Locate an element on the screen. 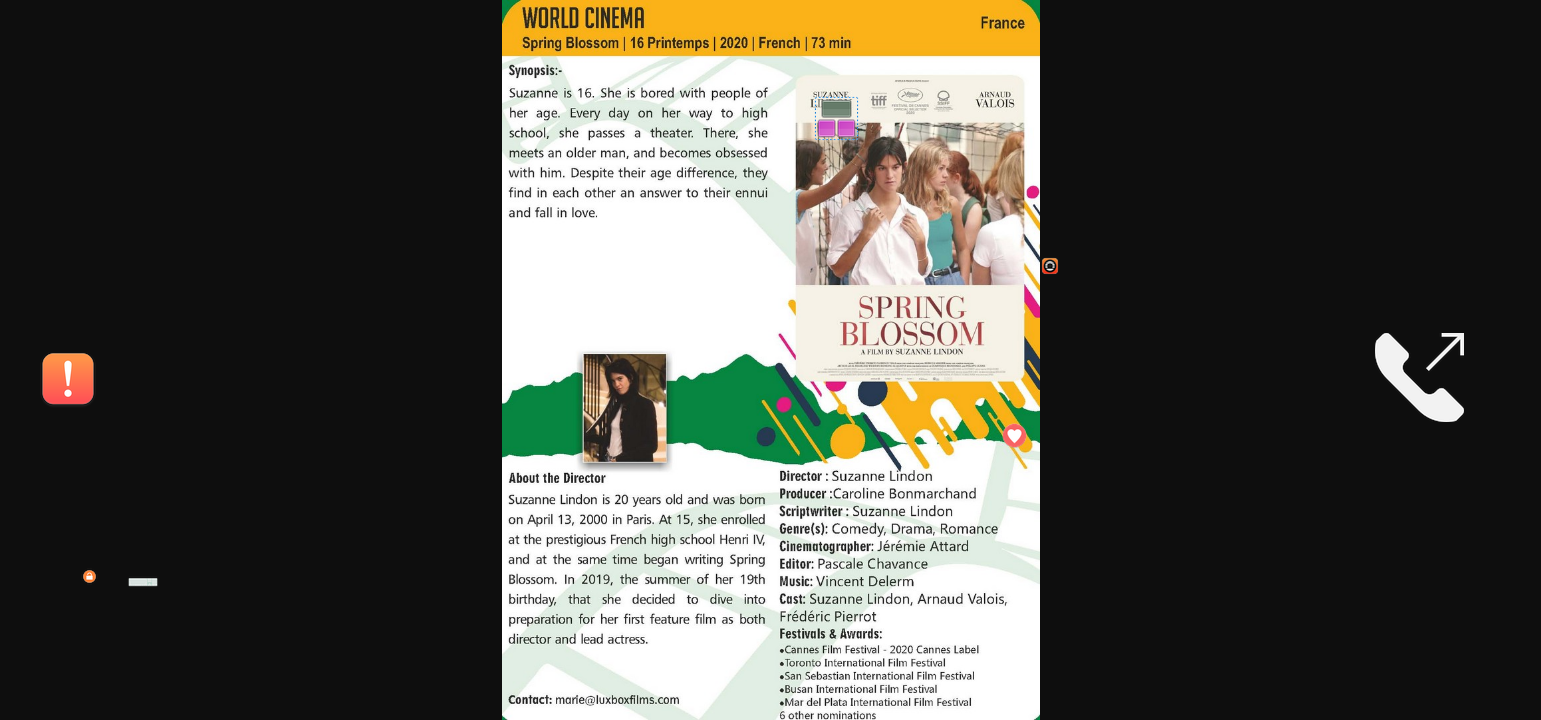  indicates a bluetooth keyboard is connected is located at coordinates (143, 582).